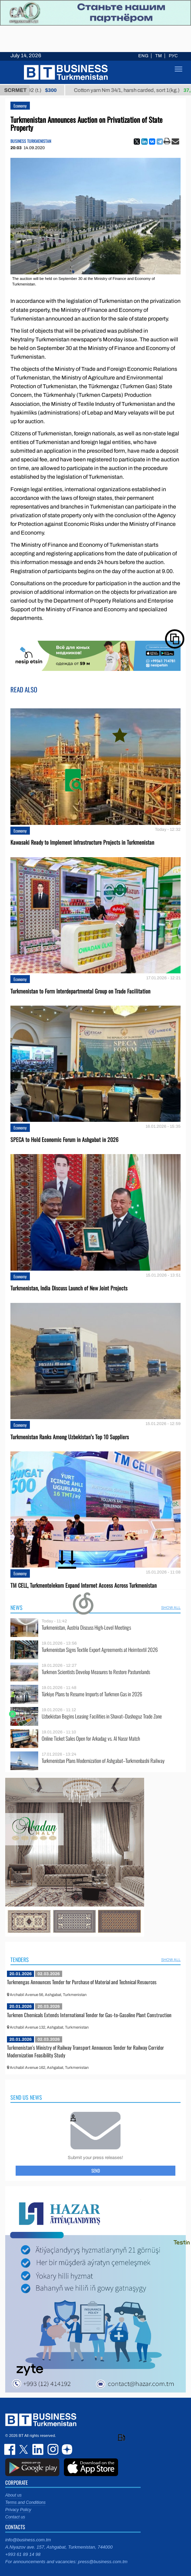 The width and height of the screenshot is (191, 2576). Describe the element at coordinates (73, 780) in the screenshot. I see `find my phone feature` at that location.